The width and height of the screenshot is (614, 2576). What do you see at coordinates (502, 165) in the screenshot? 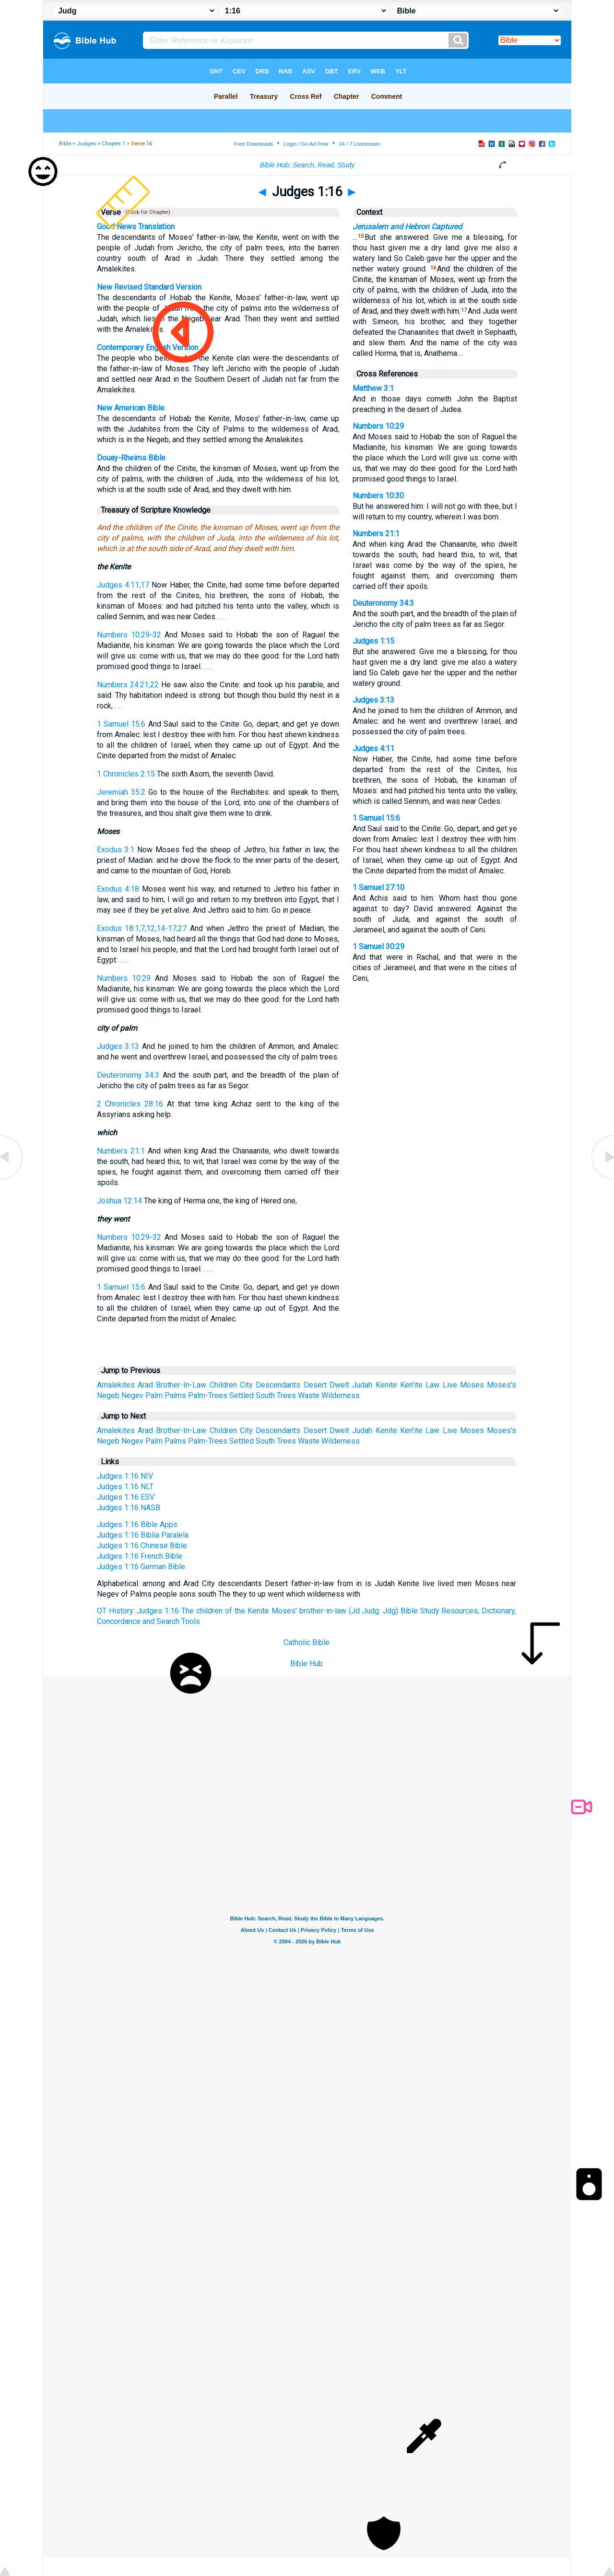
I see `edit vector path curve handles` at bounding box center [502, 165].